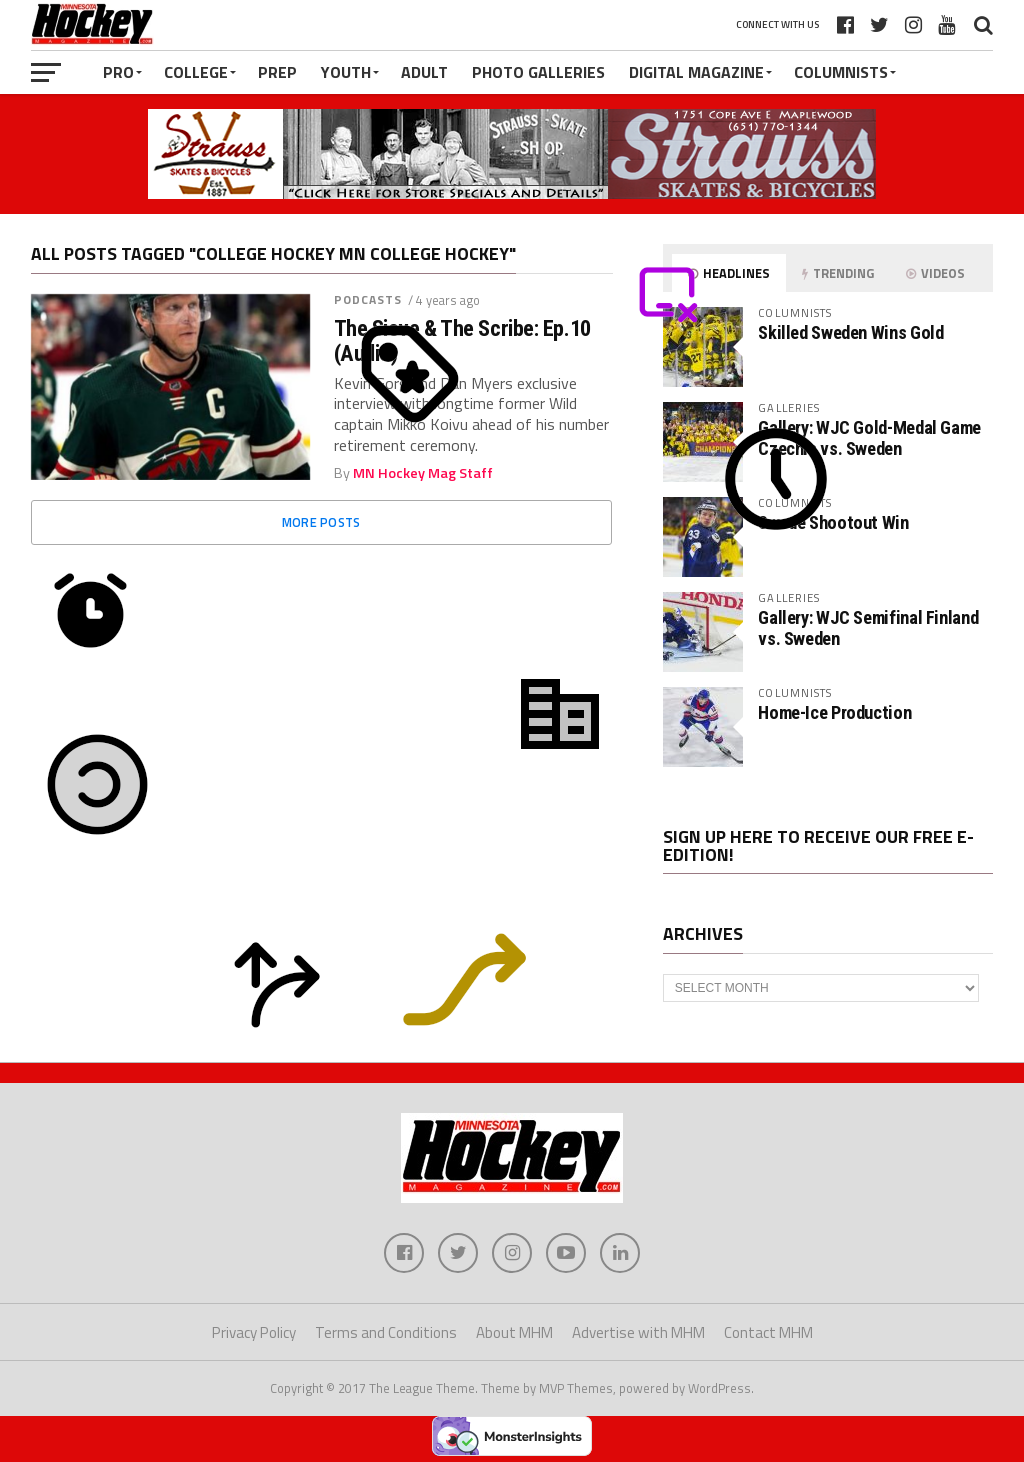  What do you see at coordinates (560, 714) in the screenshot?
I see `view company or organization details` at bounding box center [560, 714].